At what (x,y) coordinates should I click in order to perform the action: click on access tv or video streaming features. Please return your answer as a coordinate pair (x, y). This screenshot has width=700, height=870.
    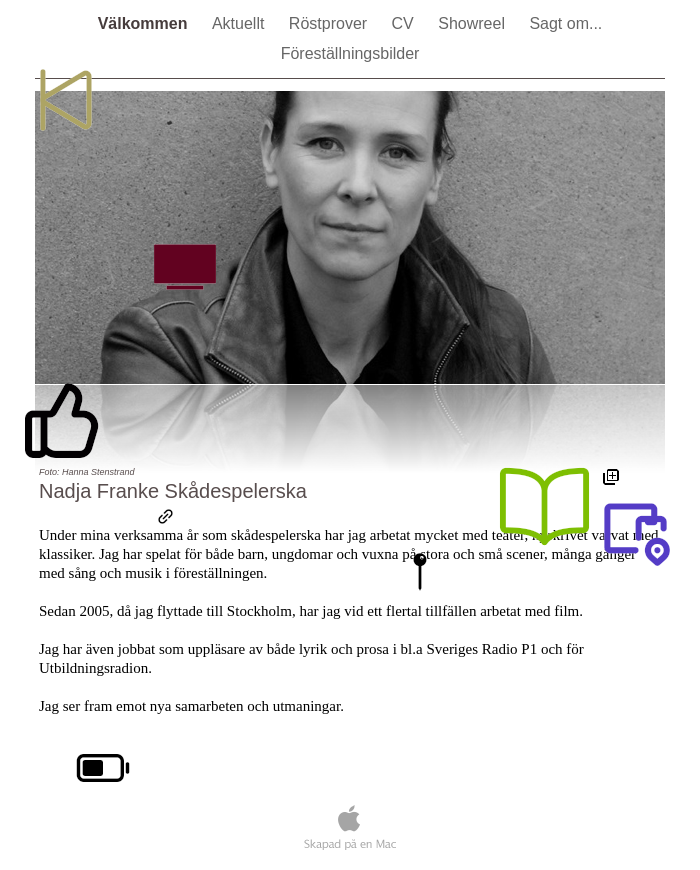
    Looking at the image, I should click on (185, 267).